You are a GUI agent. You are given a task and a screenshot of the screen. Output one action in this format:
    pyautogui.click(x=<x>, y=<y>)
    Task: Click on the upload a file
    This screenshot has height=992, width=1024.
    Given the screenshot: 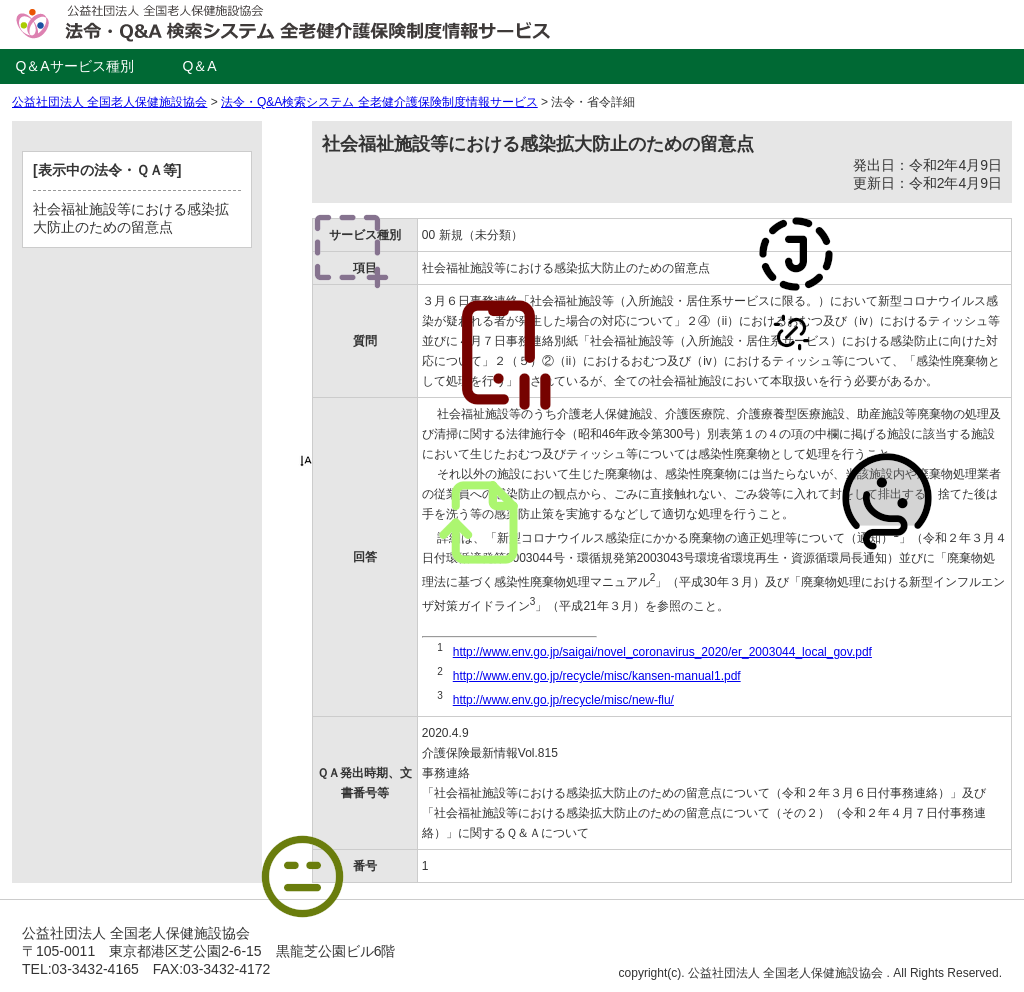 What is the action you would take?
    pyautogui.click(x=480, y=522)
    